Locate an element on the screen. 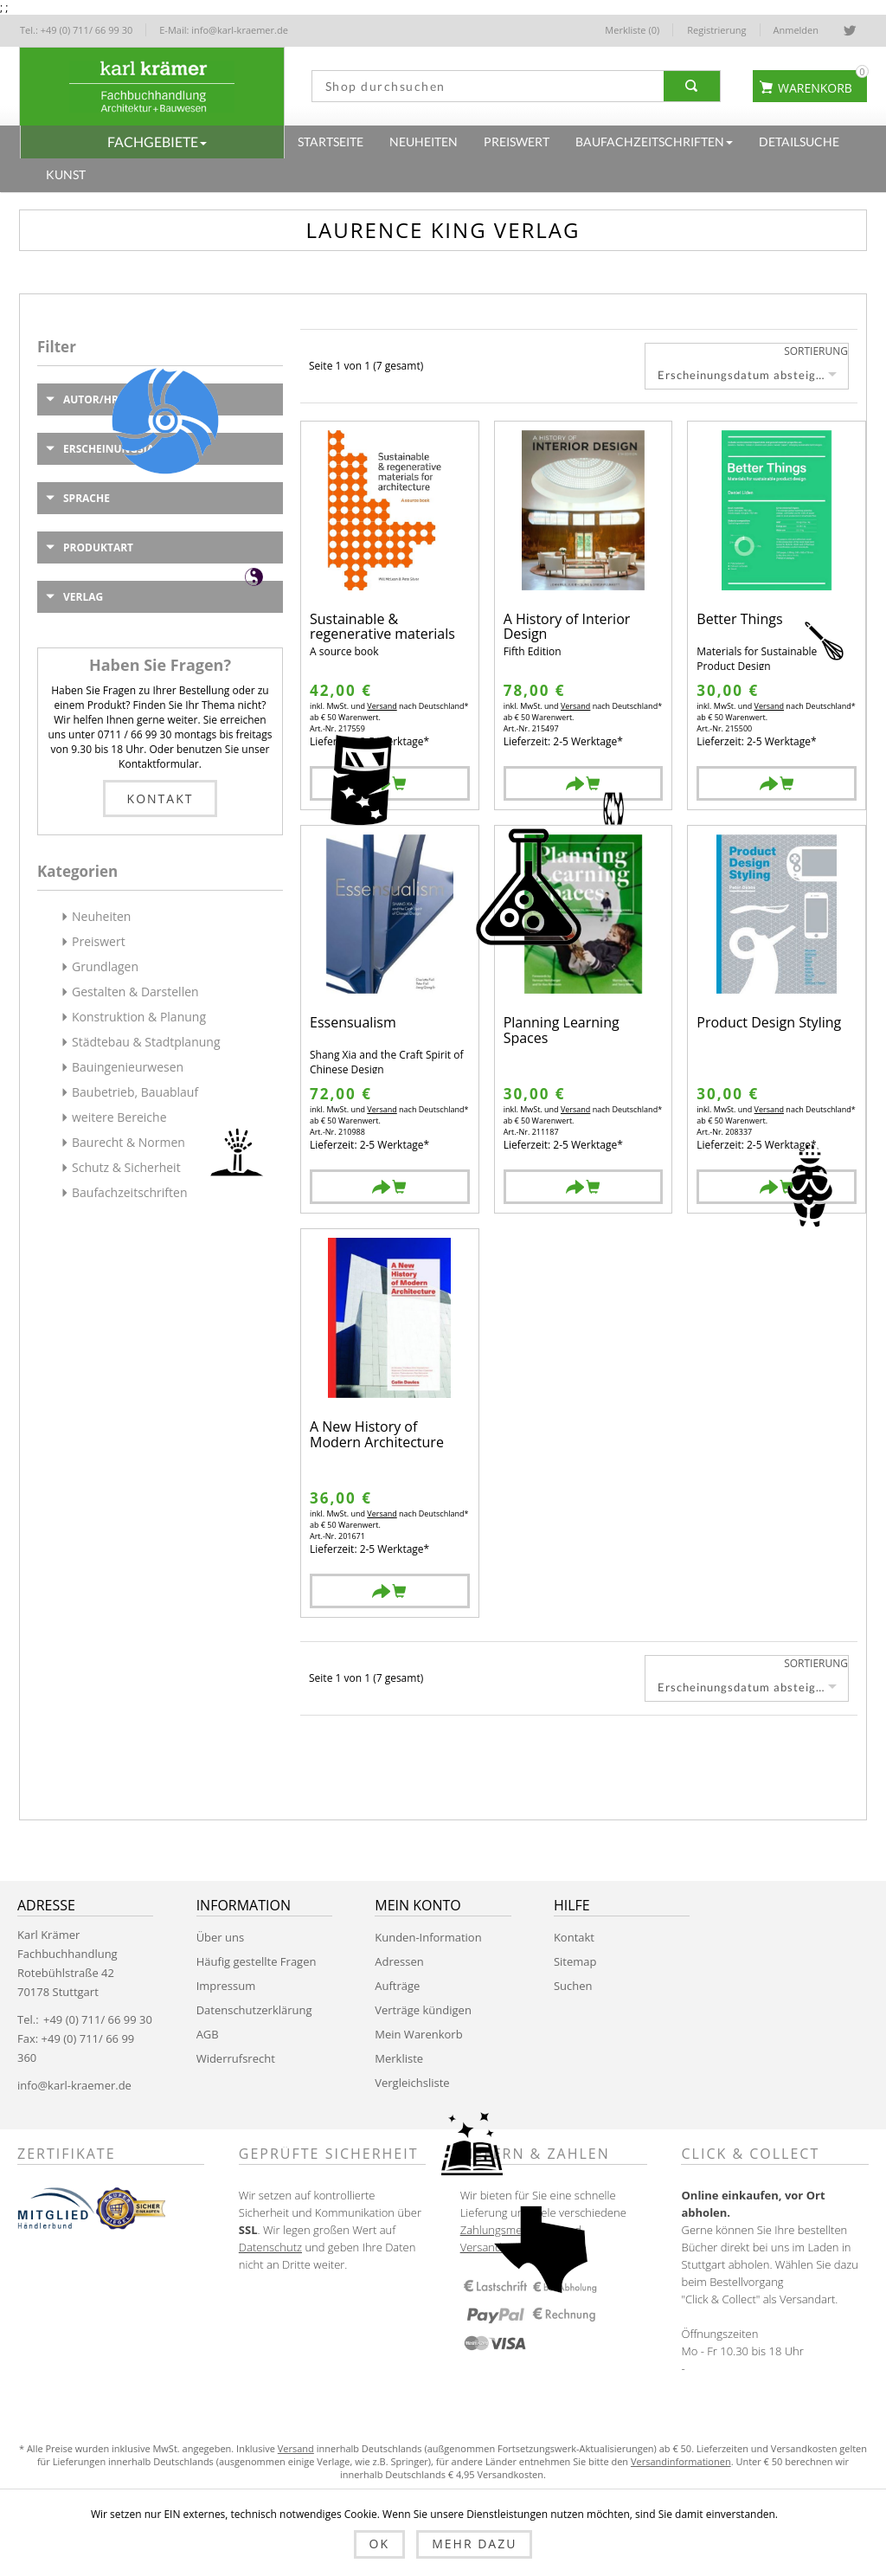 The height and width of the screenshot is (2576, 886). select texas as your region or state is located at coordinates (541, 2250).